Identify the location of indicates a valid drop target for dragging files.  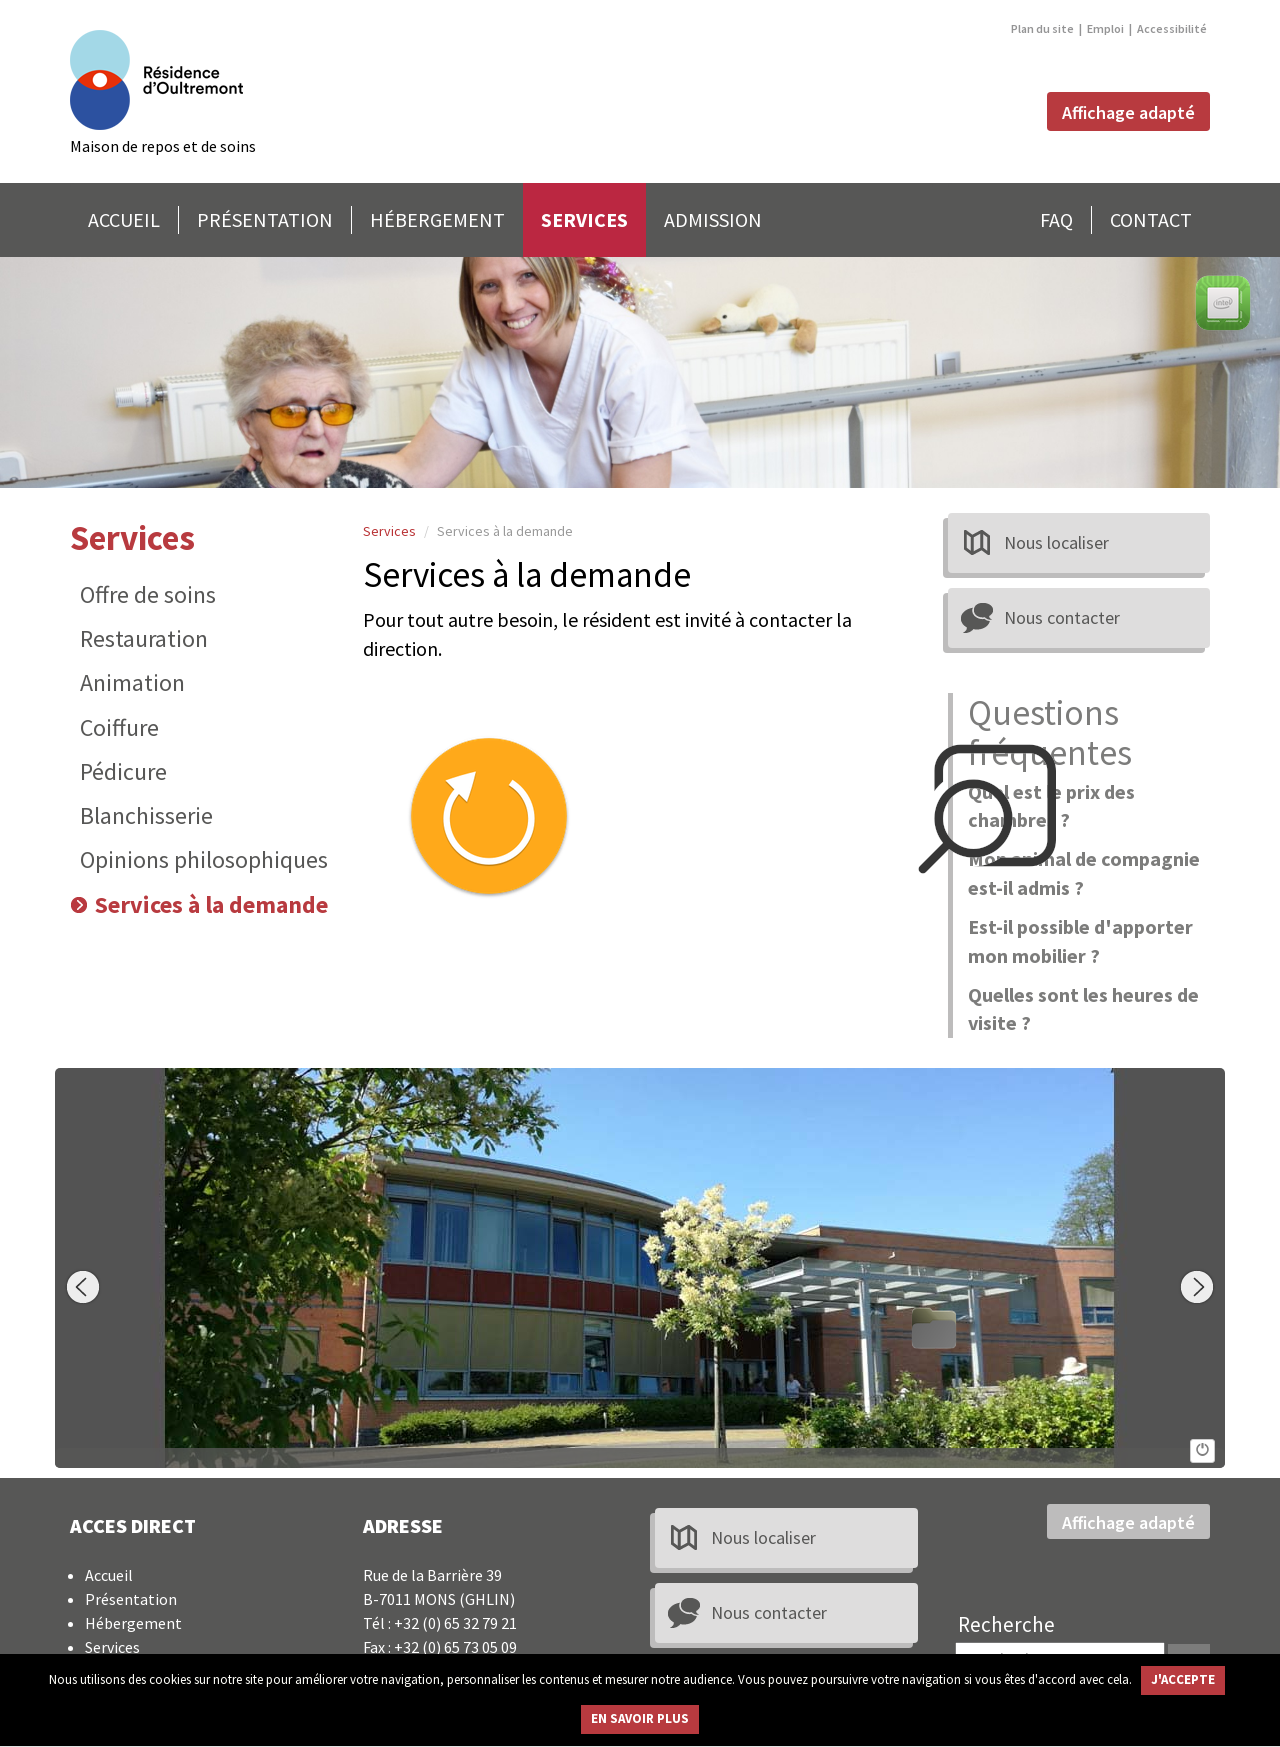
(934, 1328).